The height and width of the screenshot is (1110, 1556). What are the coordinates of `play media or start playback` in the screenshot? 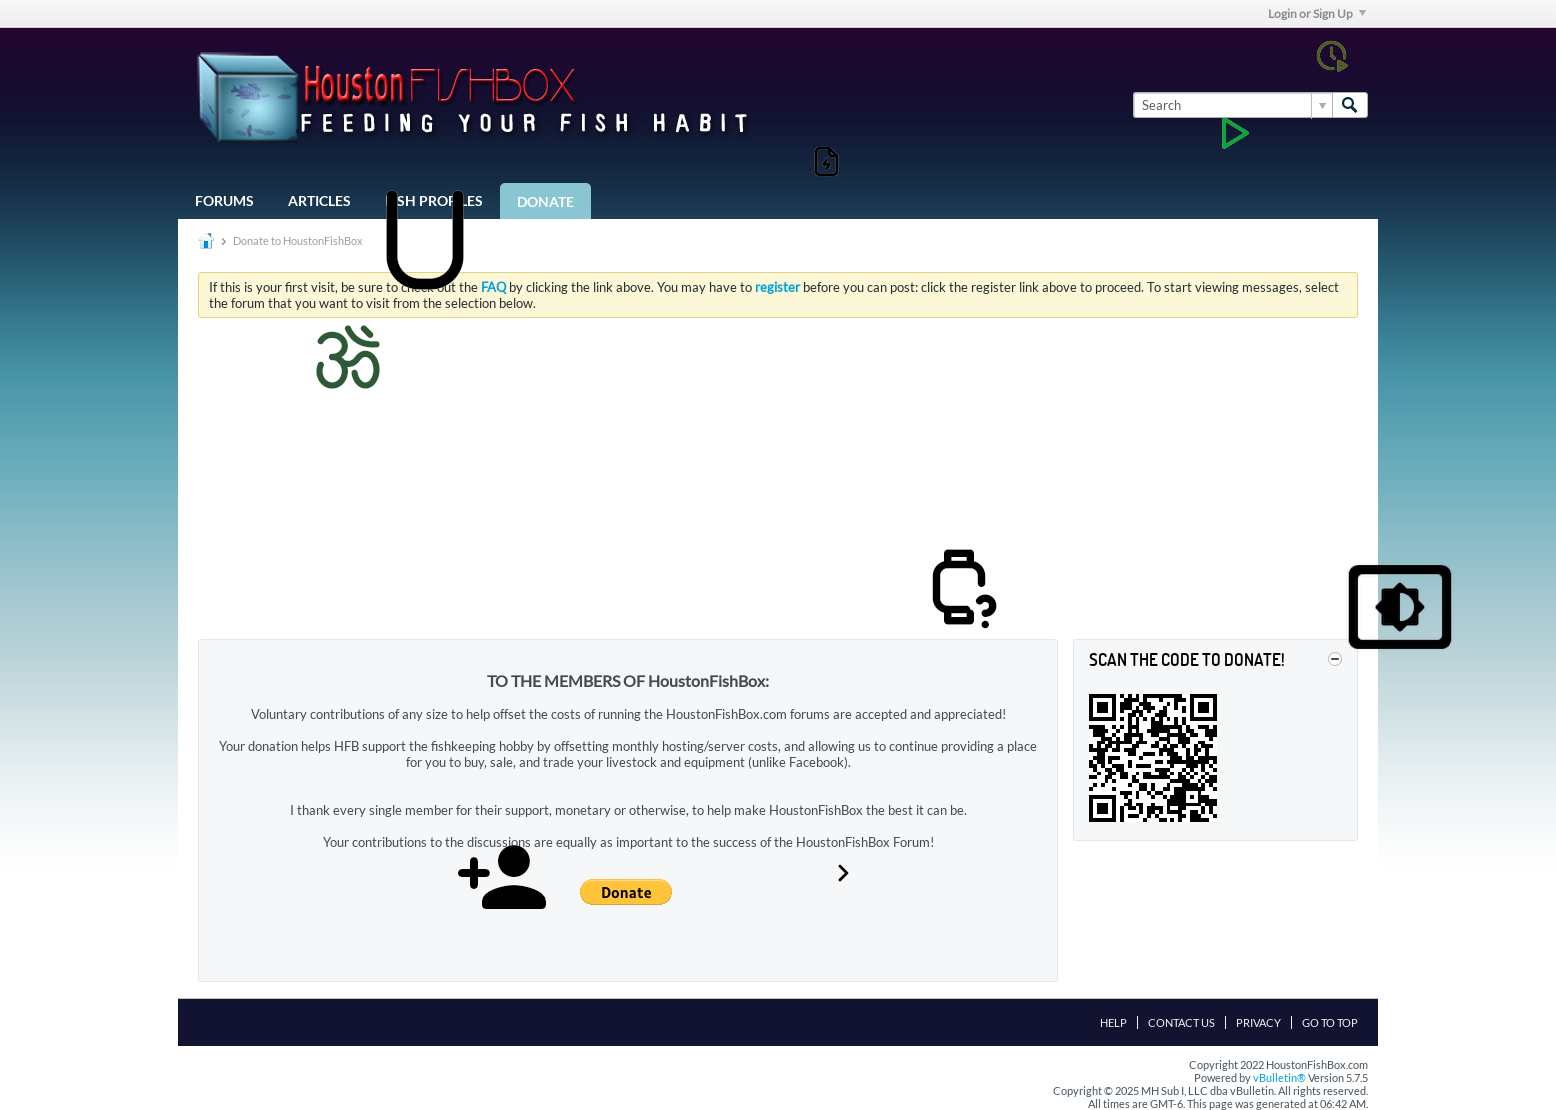 It's located at (1233, 133).